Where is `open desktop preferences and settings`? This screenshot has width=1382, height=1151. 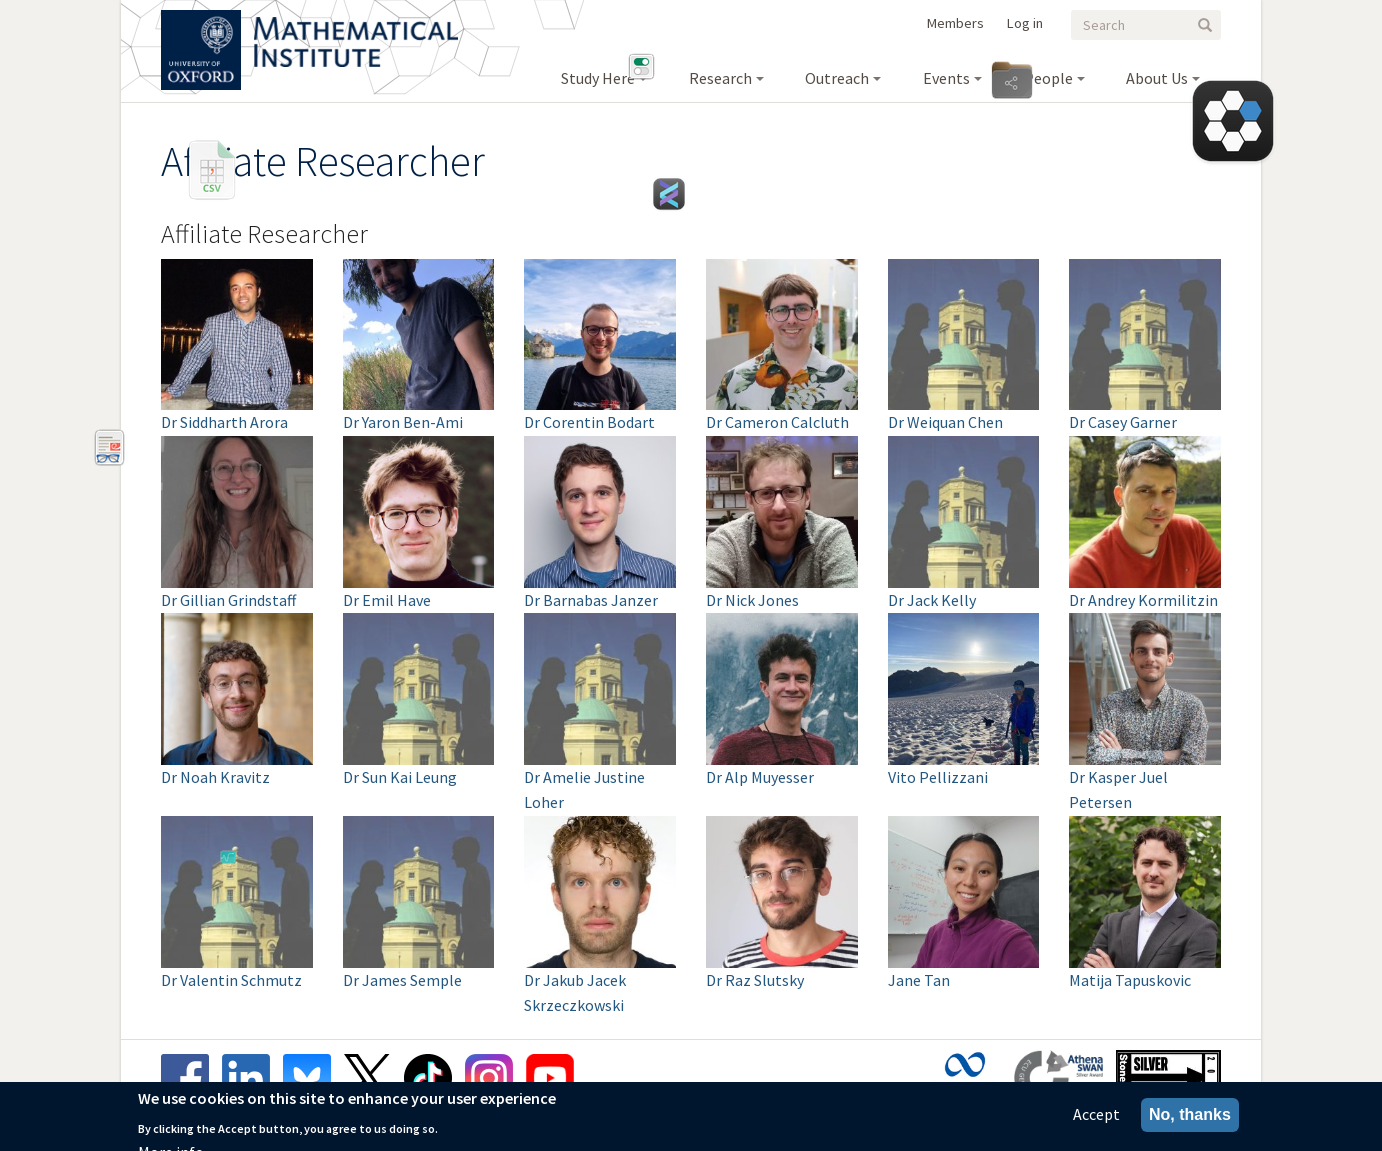 open desktop preferences and settings is located at coordinates (641, 66).